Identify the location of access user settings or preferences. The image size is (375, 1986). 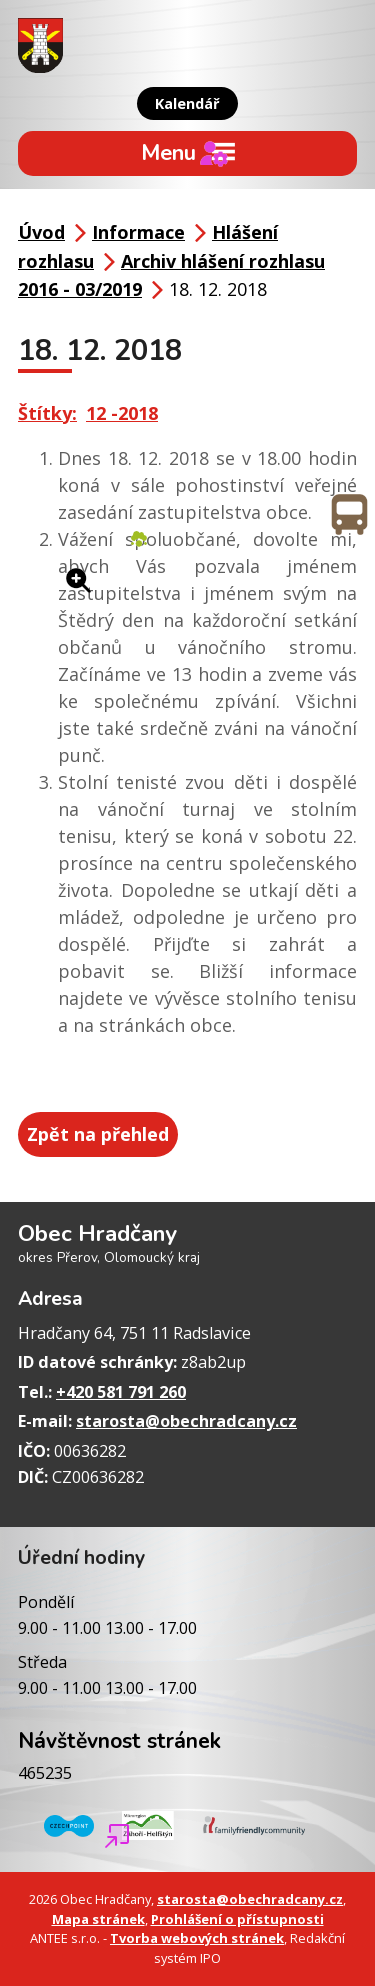
(213, 153).